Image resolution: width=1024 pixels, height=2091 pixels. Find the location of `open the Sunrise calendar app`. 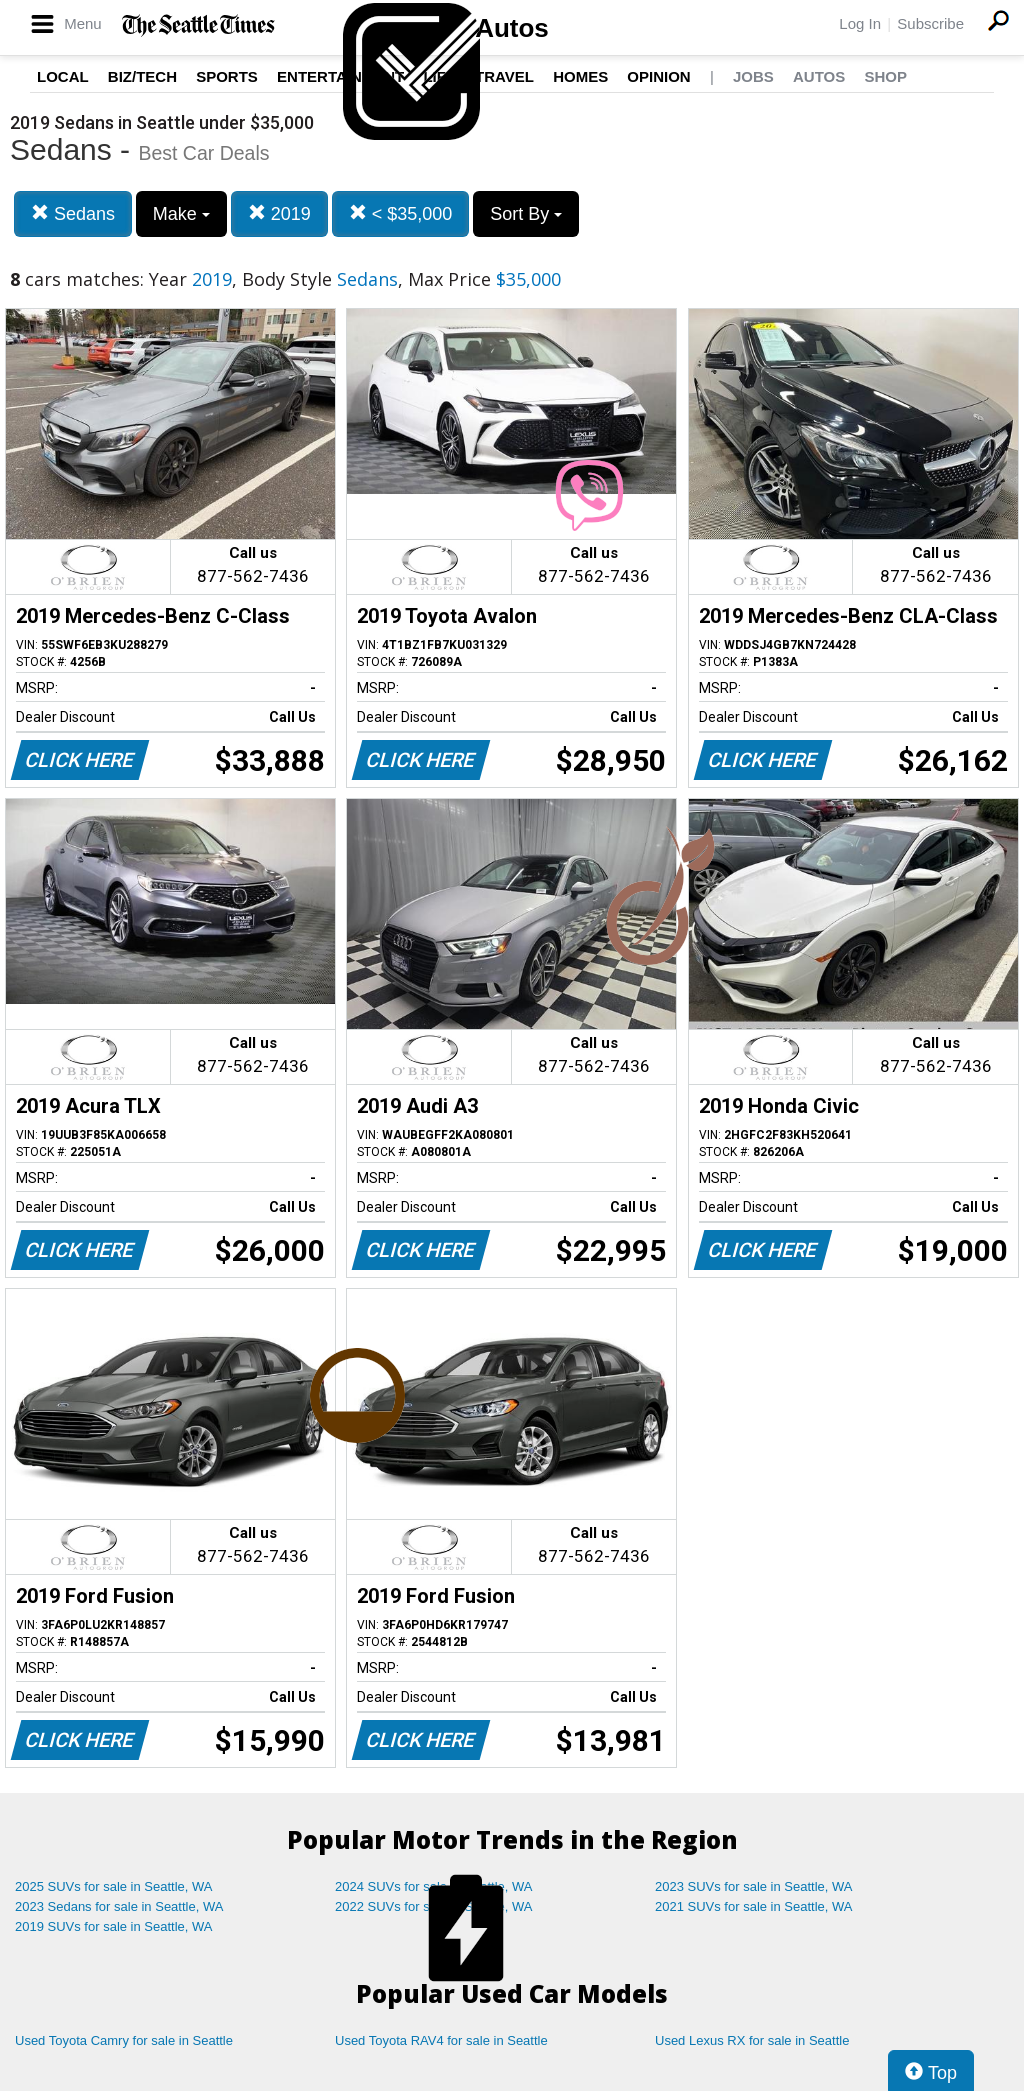

open the Sunrise calendar app is located at coordinates (357, 1395).